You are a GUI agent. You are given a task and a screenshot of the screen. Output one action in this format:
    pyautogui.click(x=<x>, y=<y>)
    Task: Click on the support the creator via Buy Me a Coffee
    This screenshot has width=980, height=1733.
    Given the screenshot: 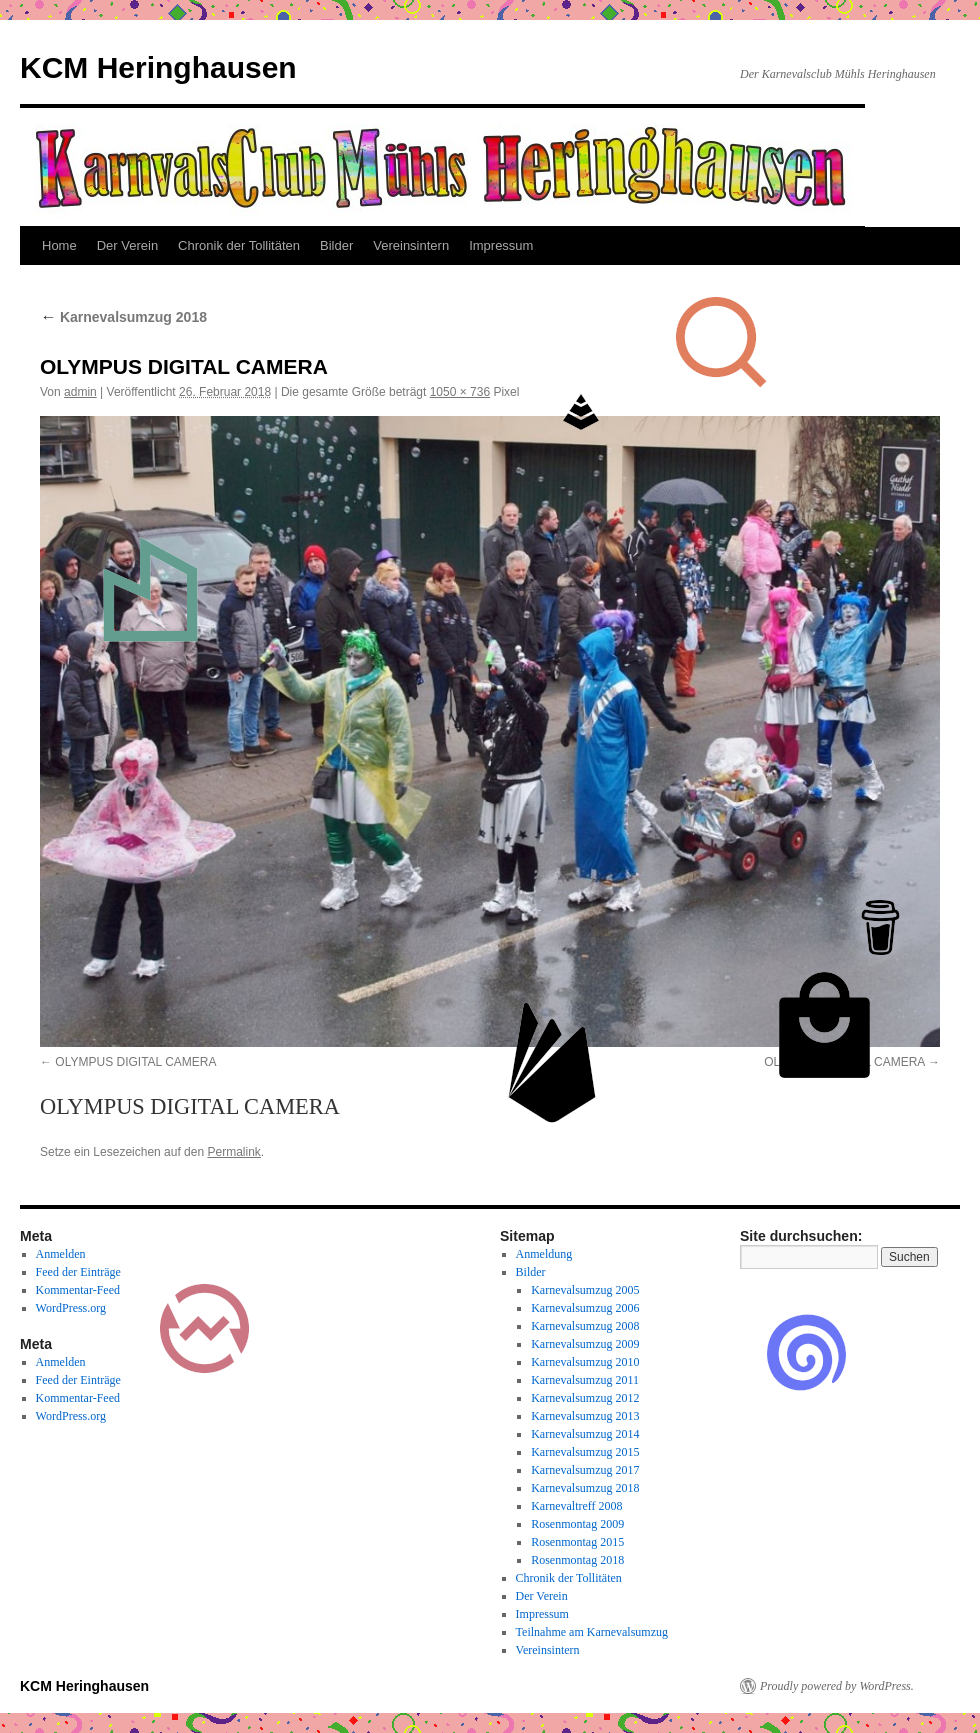 What is the action you would take?
    pyautogui.click(x=880, y=927)
    